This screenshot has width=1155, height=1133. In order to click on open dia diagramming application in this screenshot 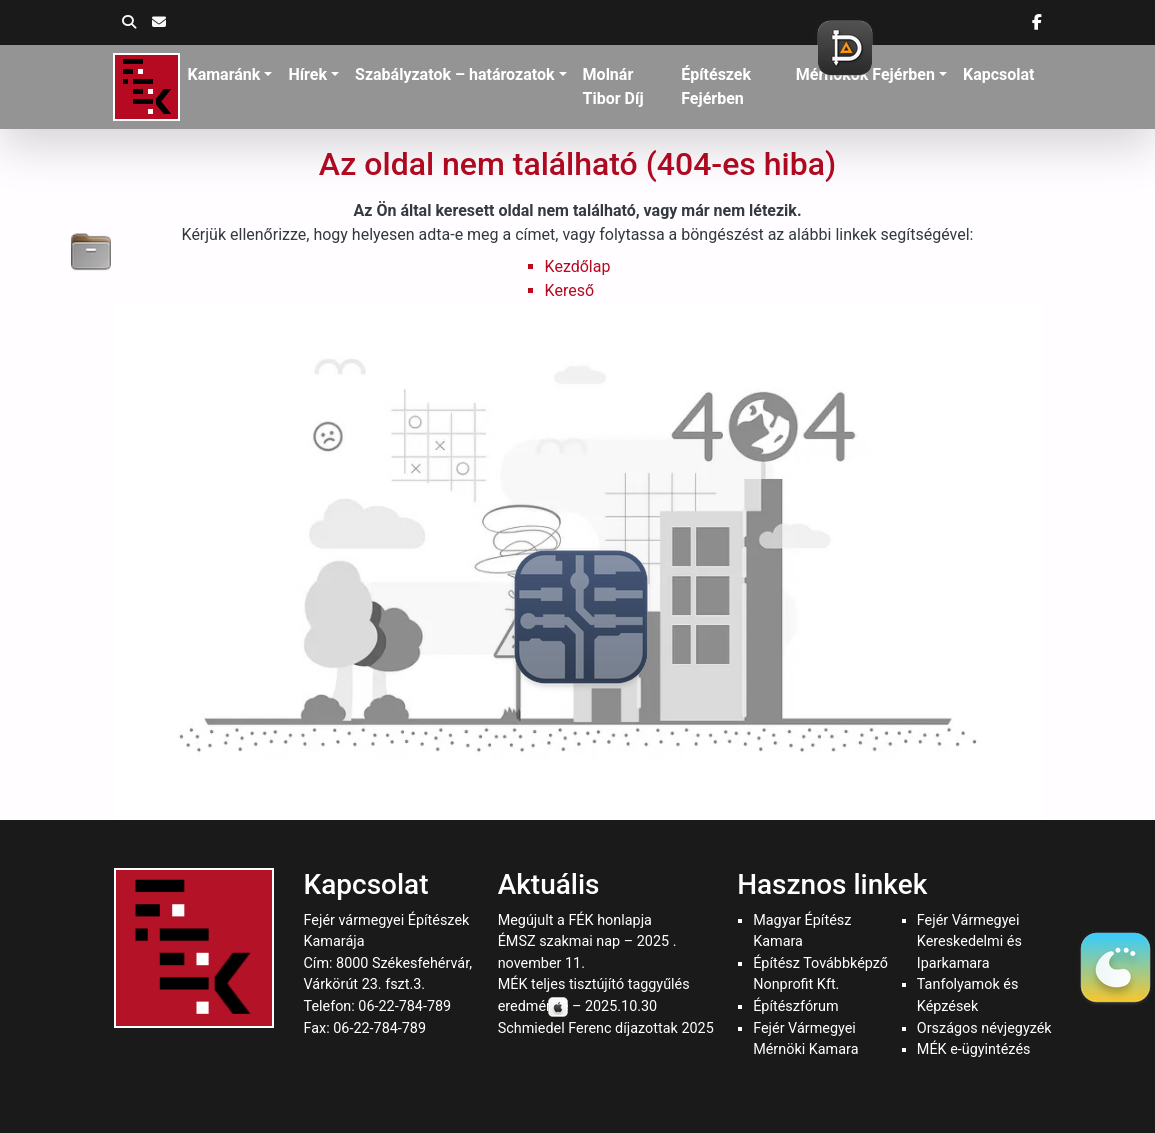, I will do `click(845, 48)`.